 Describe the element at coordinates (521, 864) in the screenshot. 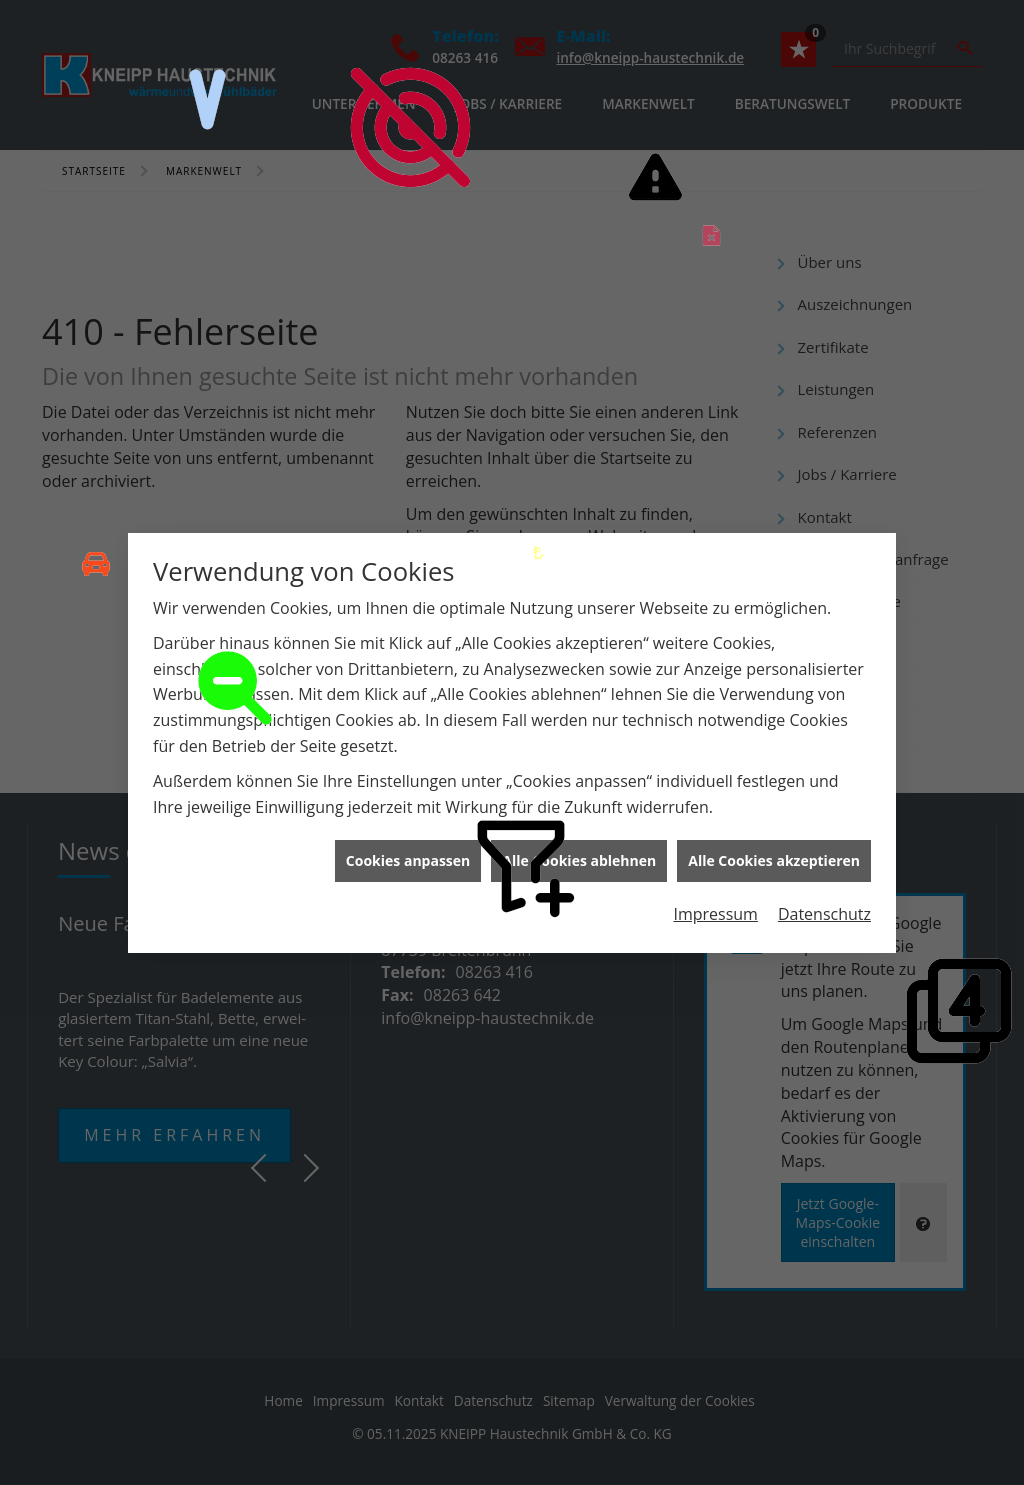

I see `add a new filter` at that location.